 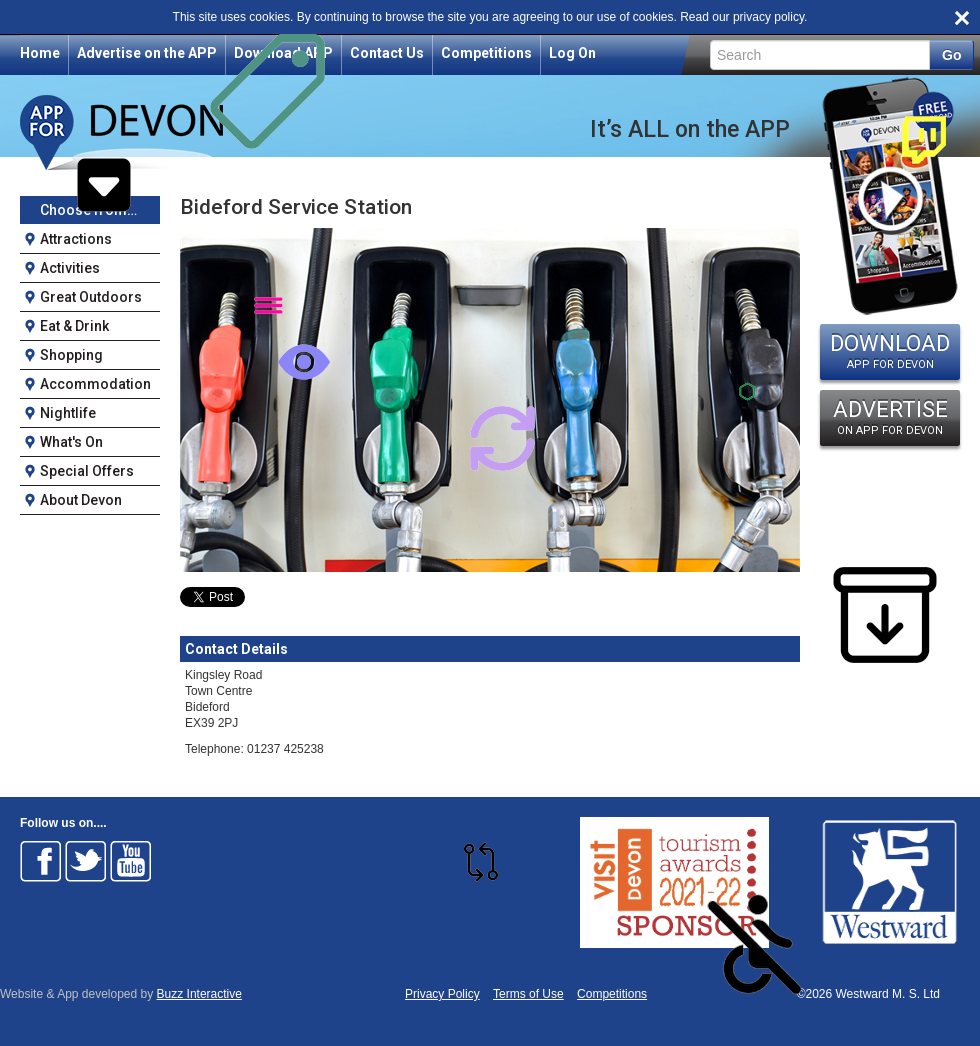 What do you see at coordinates (758, 944) in the screenshot?
I see `indicates location or service is not wheelchair accessible` at bounding box center [758, 944].